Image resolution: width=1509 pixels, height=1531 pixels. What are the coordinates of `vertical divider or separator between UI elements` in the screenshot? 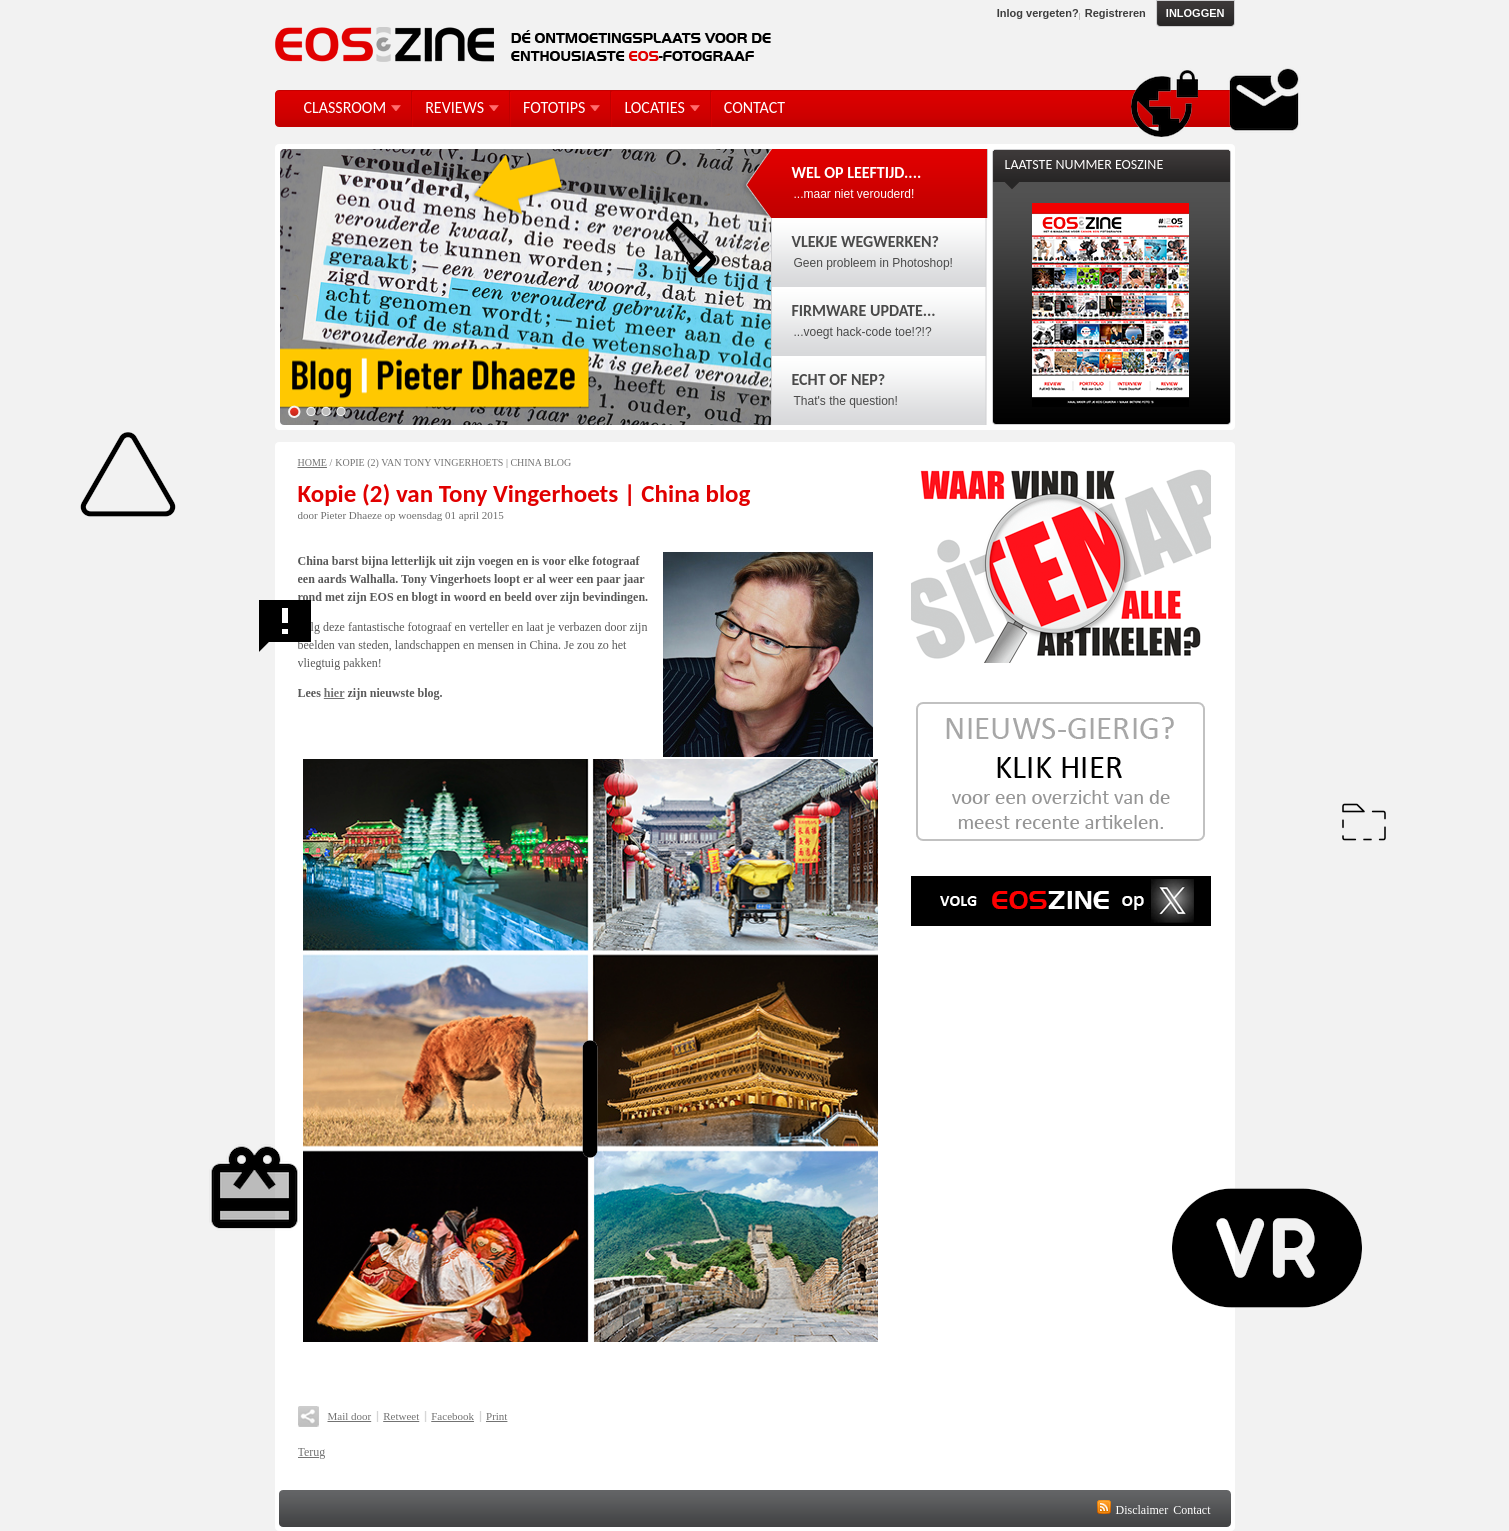 It's located at (590, 1099).